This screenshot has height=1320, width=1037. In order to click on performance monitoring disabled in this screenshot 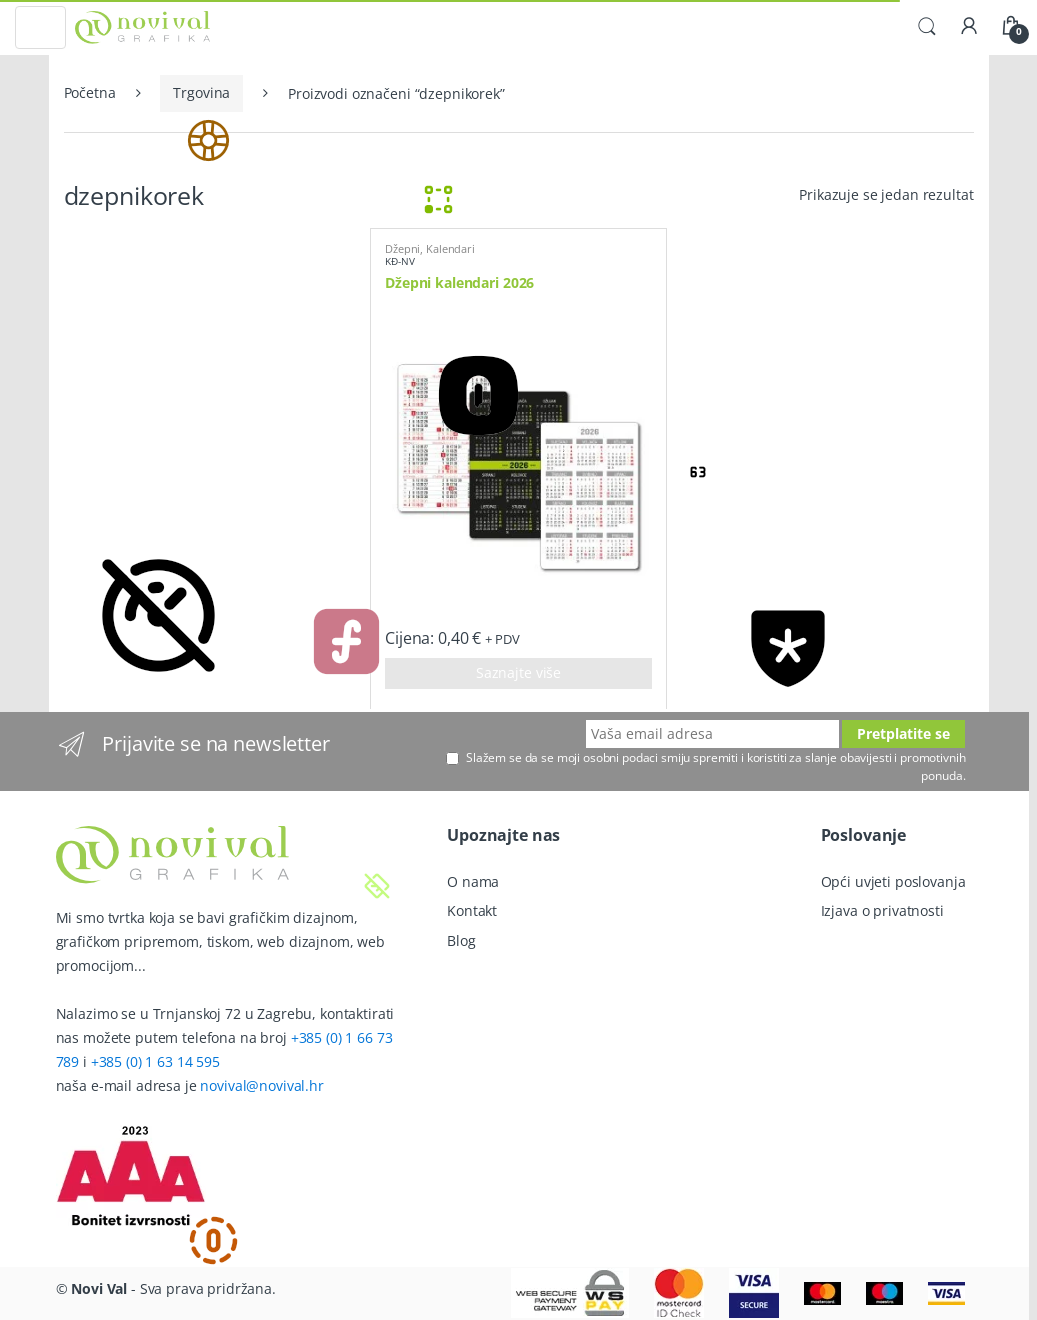, I will do `click(158, 615)`.